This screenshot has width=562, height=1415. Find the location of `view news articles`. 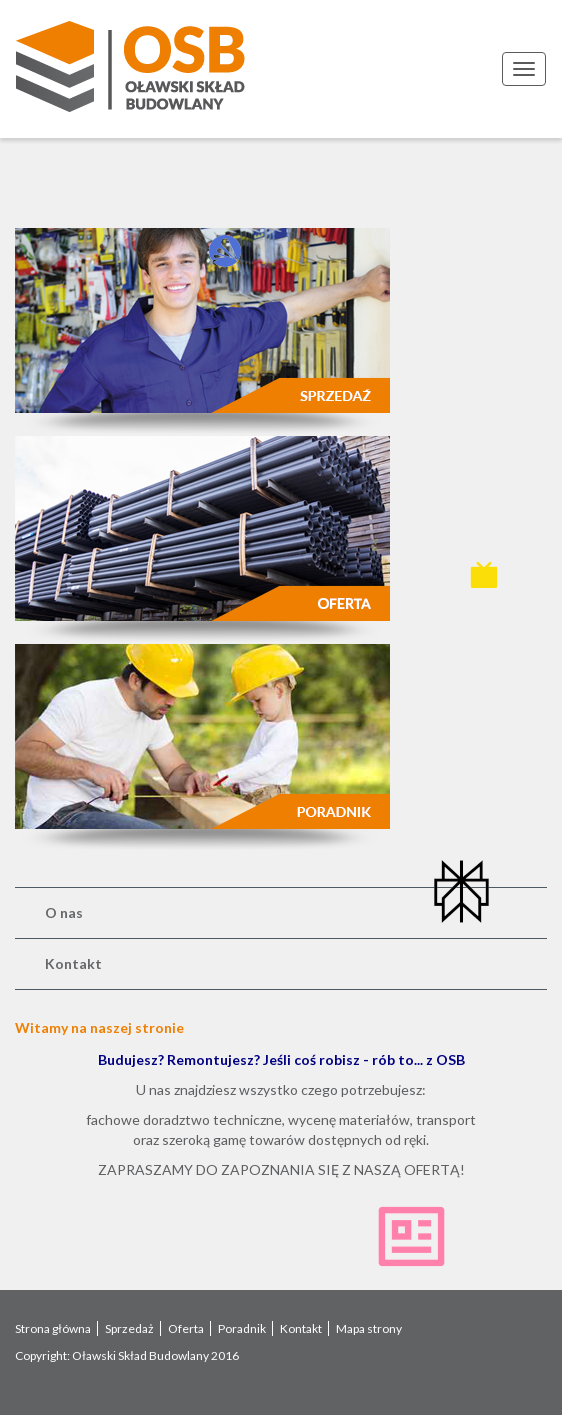

view news articles is located at coordinates (411, 1236).